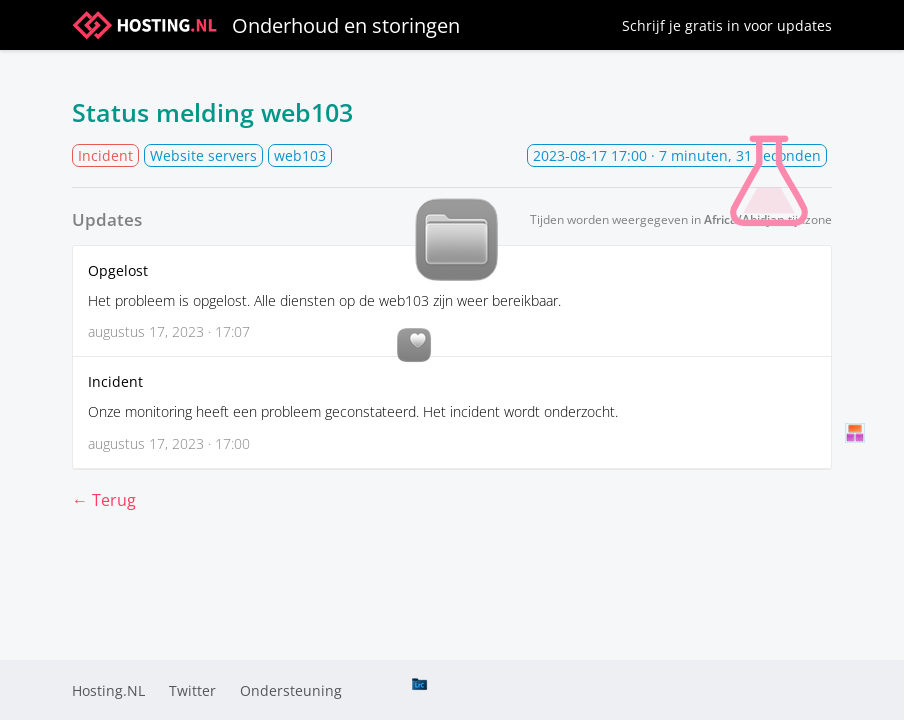  What do you see at coordinates (769, 181) in the screenshot?
I see `access science or chemistry applications` at bounding box center [769, 181].